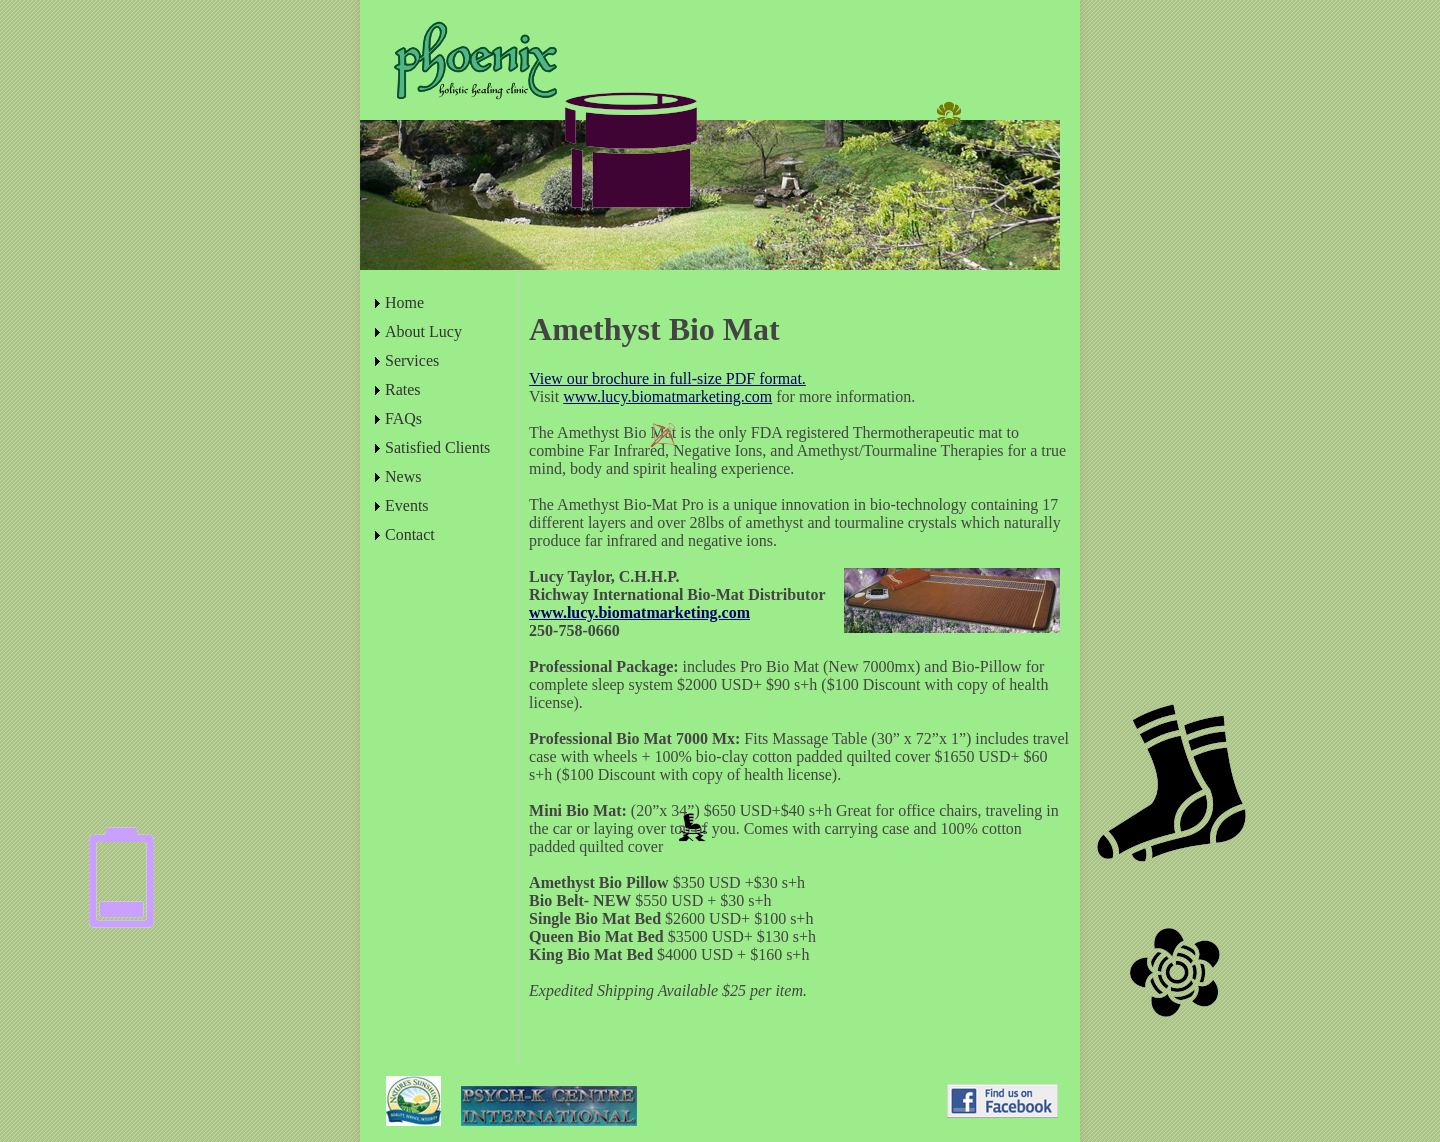  I want to click on indicates low battery level at 25%, so click(121, 877).